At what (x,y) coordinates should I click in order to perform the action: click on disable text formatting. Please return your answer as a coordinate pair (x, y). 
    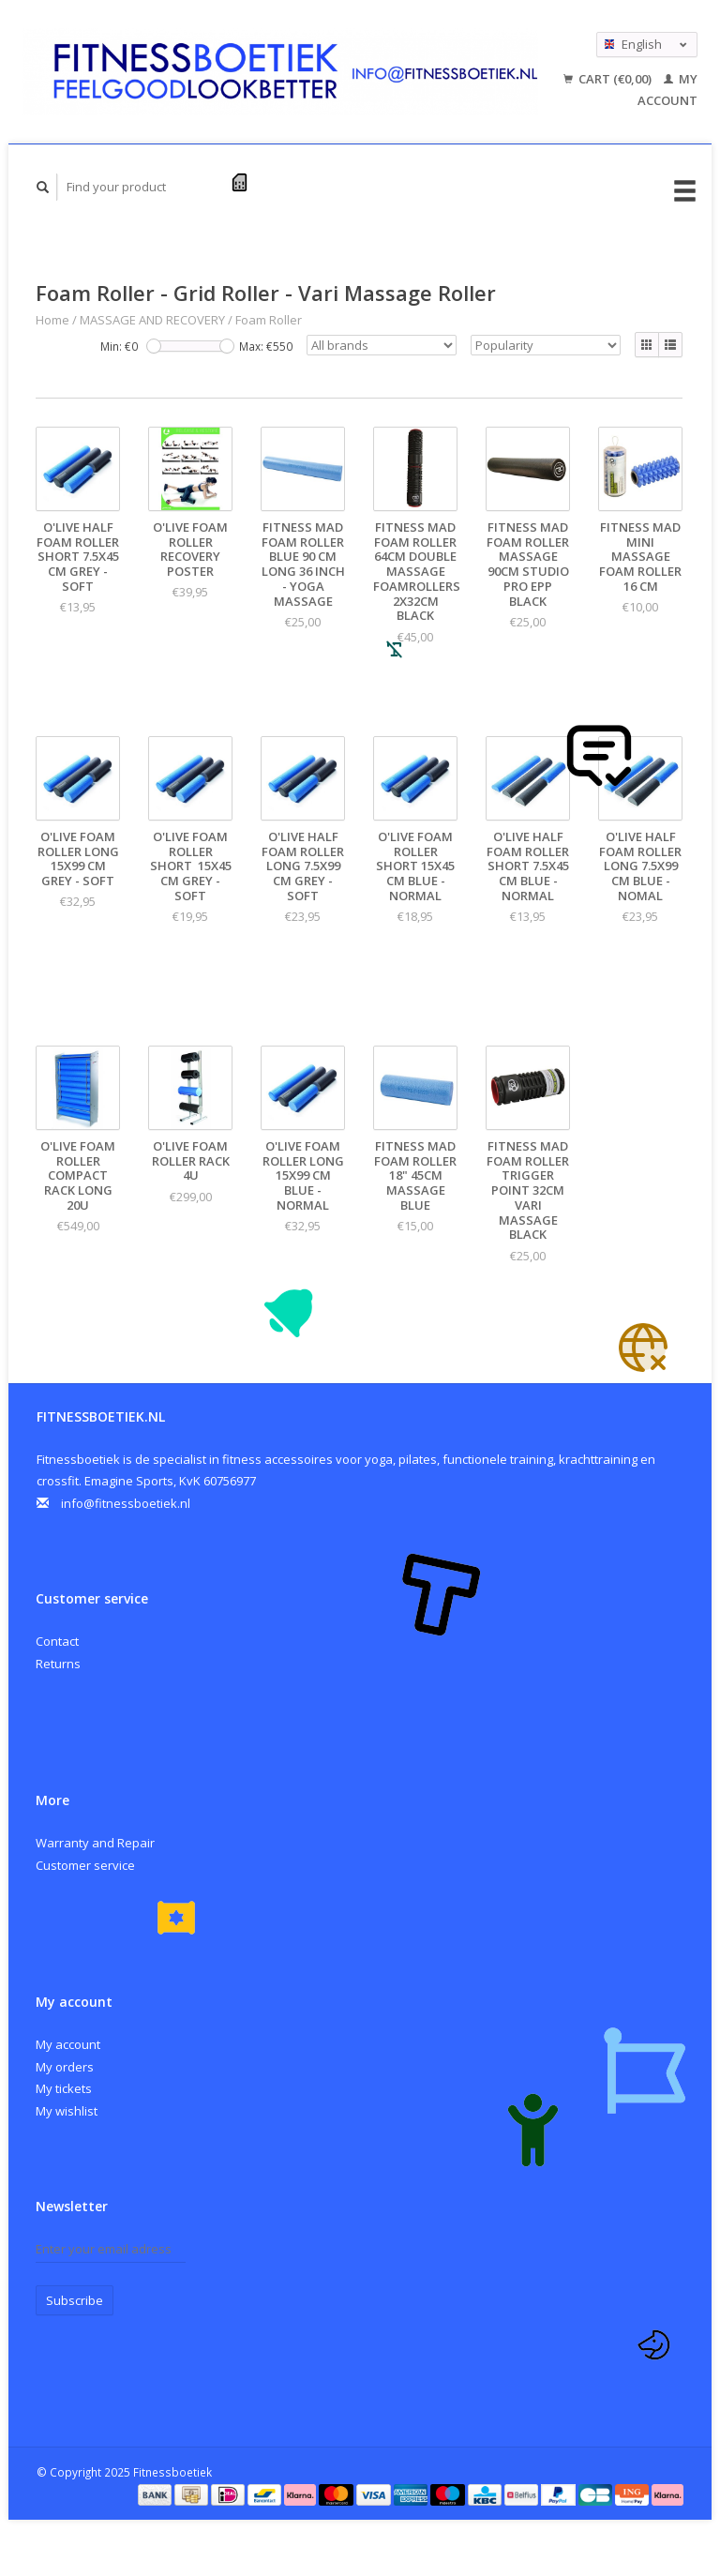
    Looking at the image, I should click on (394, 649).